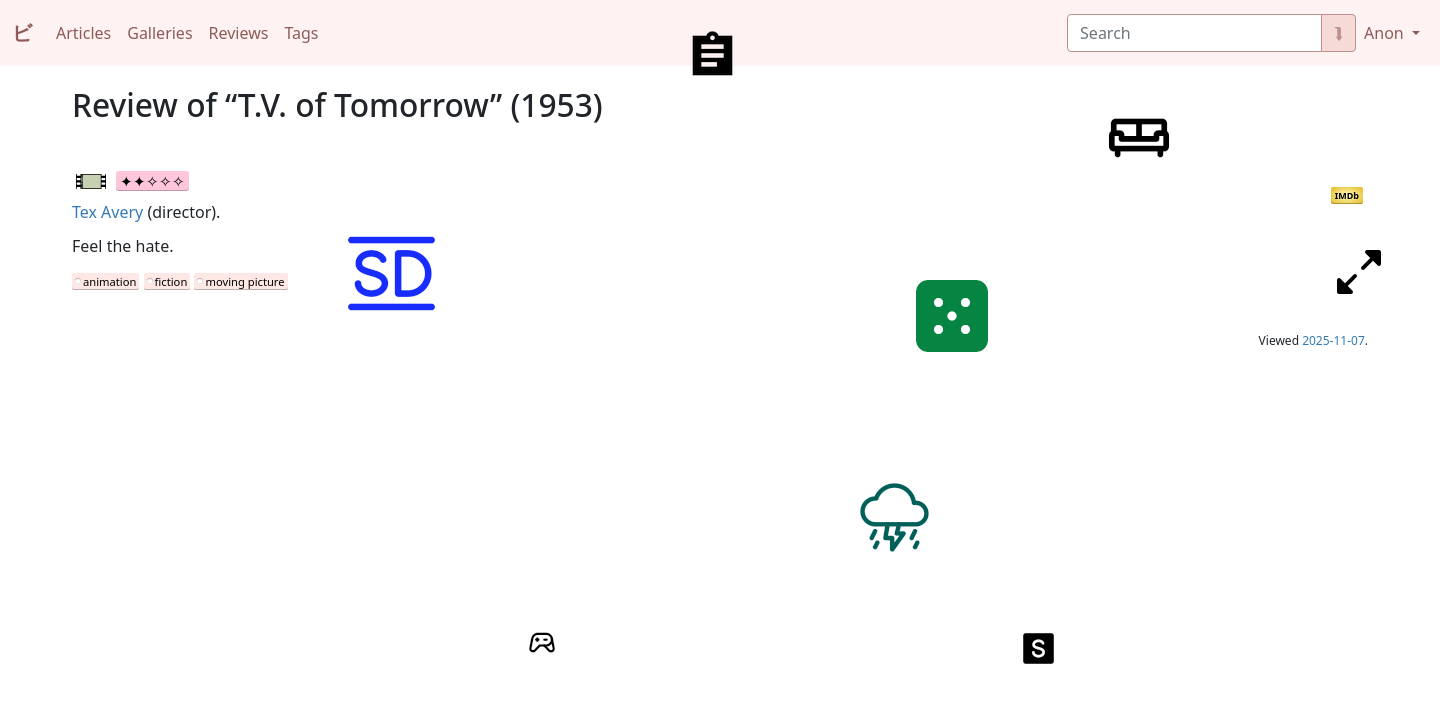 The height and width of the screenshot is (720, 1440). I want to click on indicates standard definition video quality, so click(391, 273).